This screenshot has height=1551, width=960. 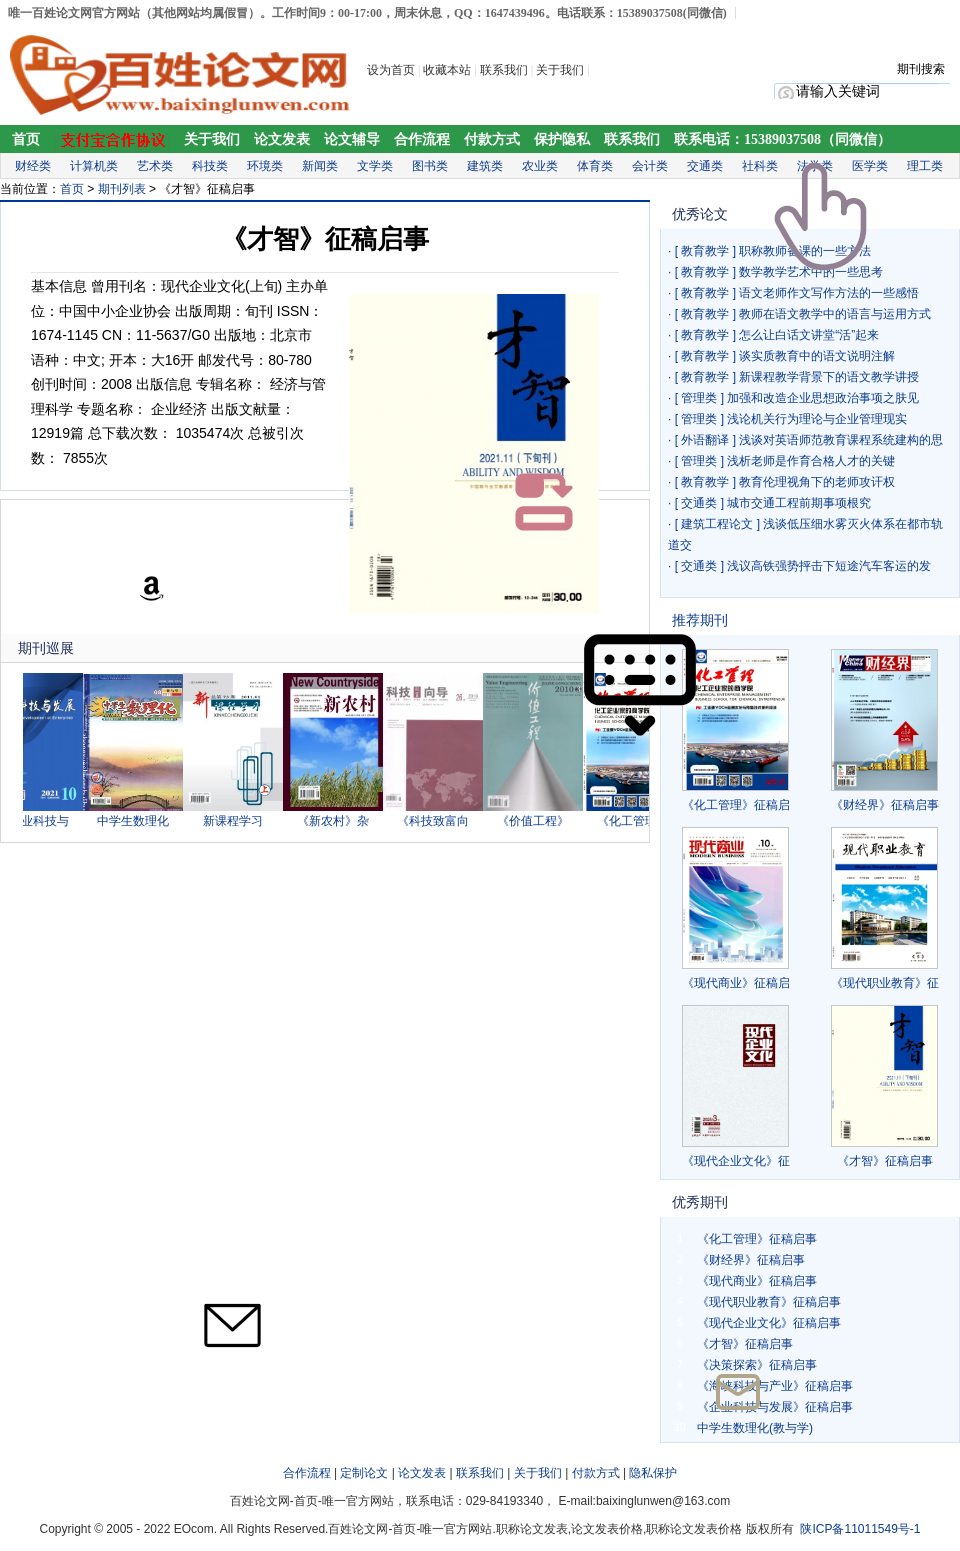 I want to click on view predecessor tasks in a workflow, so click(x=544, y=502).